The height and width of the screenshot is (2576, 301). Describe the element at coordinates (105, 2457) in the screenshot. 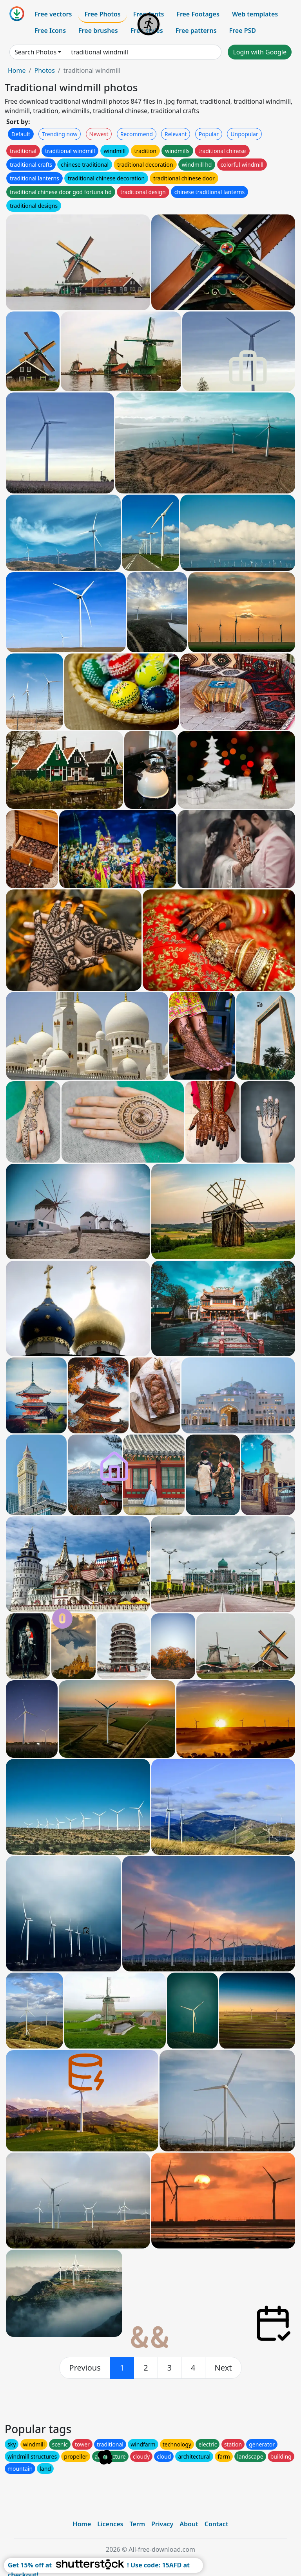

I see `indicates breakfast or morning meal options` at that location.